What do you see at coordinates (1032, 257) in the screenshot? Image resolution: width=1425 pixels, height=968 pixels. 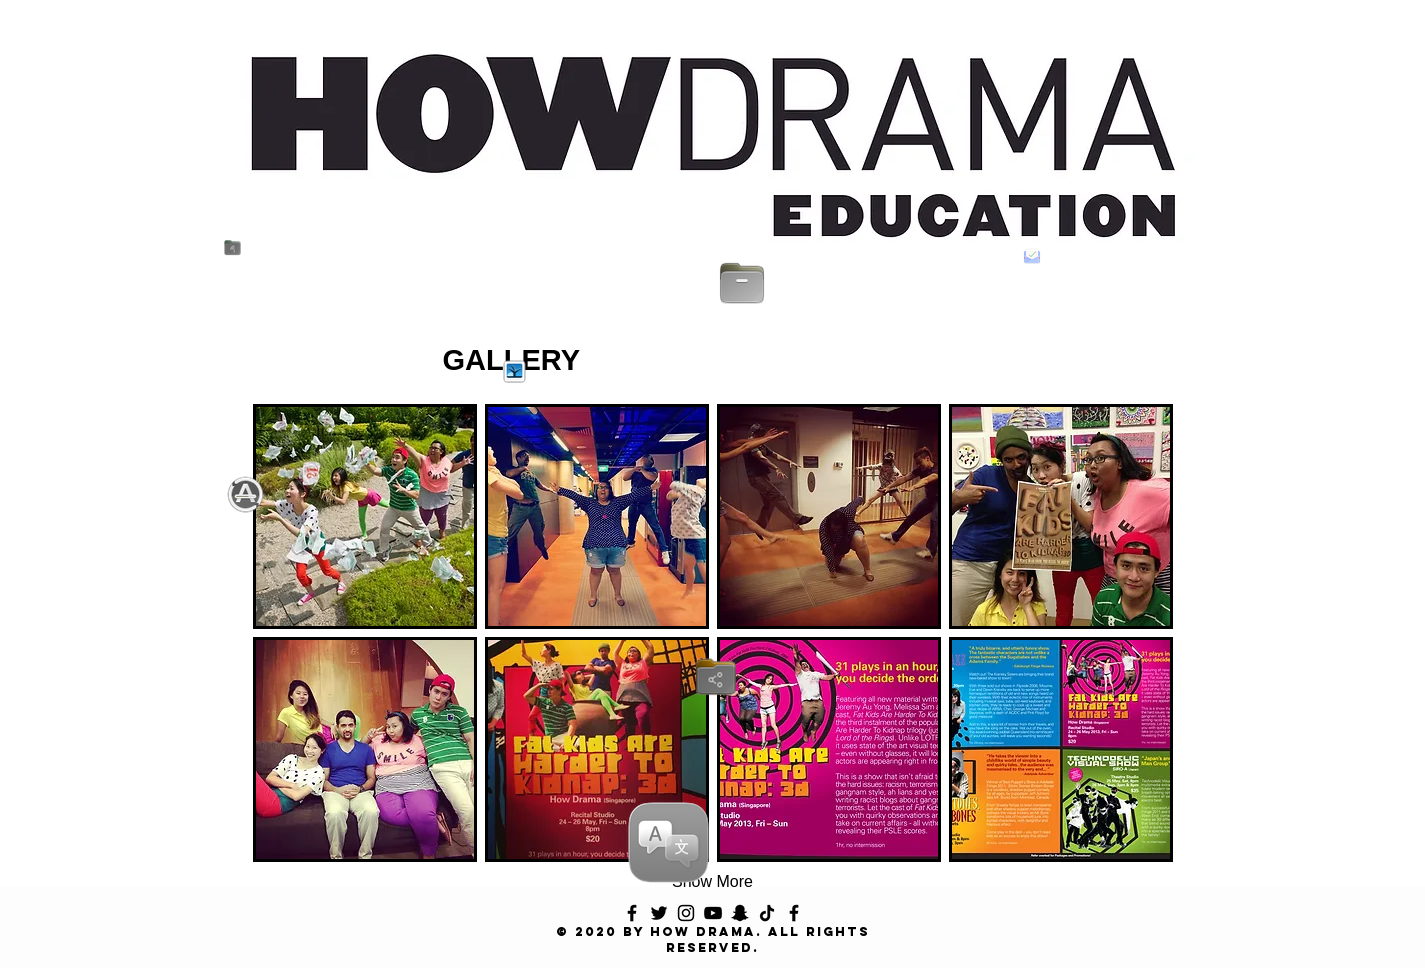 I see `mark email as not junk or spam` at bounding box center [1032, 257].